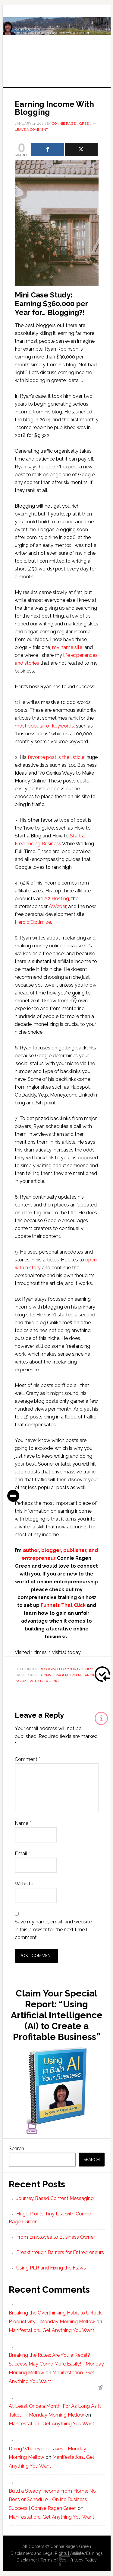 This screenshot has width=113, height=2576. I want to click on view more information or details, so click(101, 1718).